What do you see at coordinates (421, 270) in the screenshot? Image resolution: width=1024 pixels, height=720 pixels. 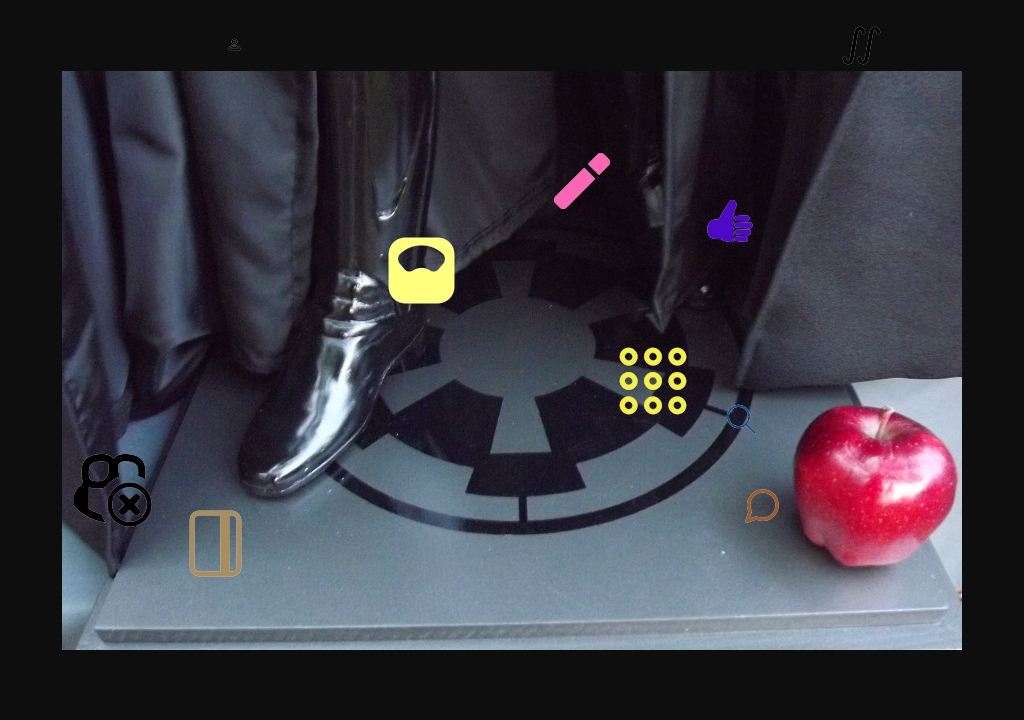 I see `view weight or body measurements` at bounding box center [421, 270].